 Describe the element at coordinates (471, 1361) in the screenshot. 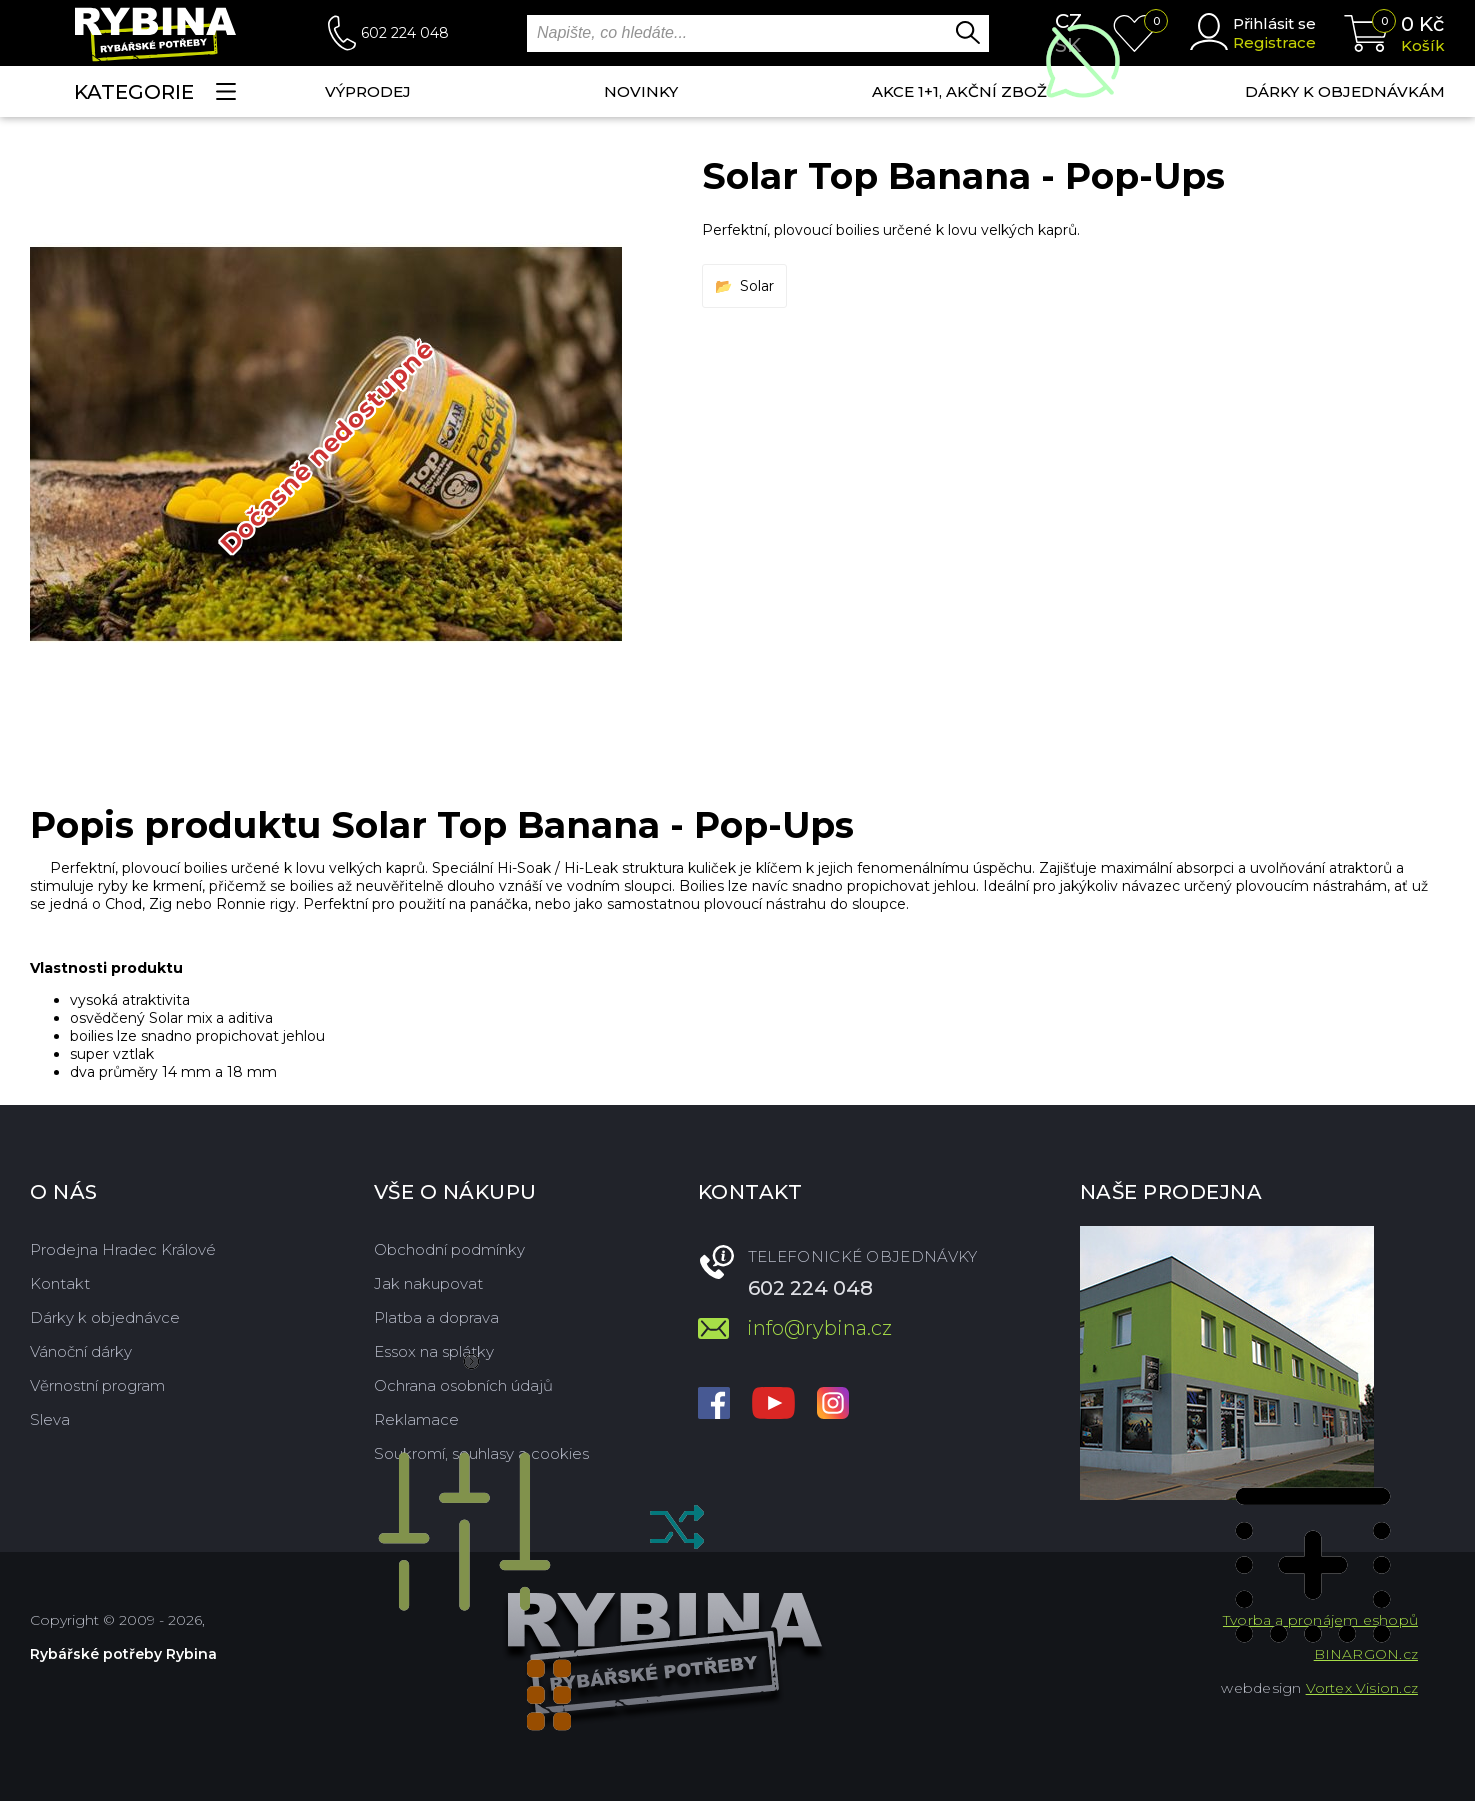

I see `go to next item or screen` at that location.